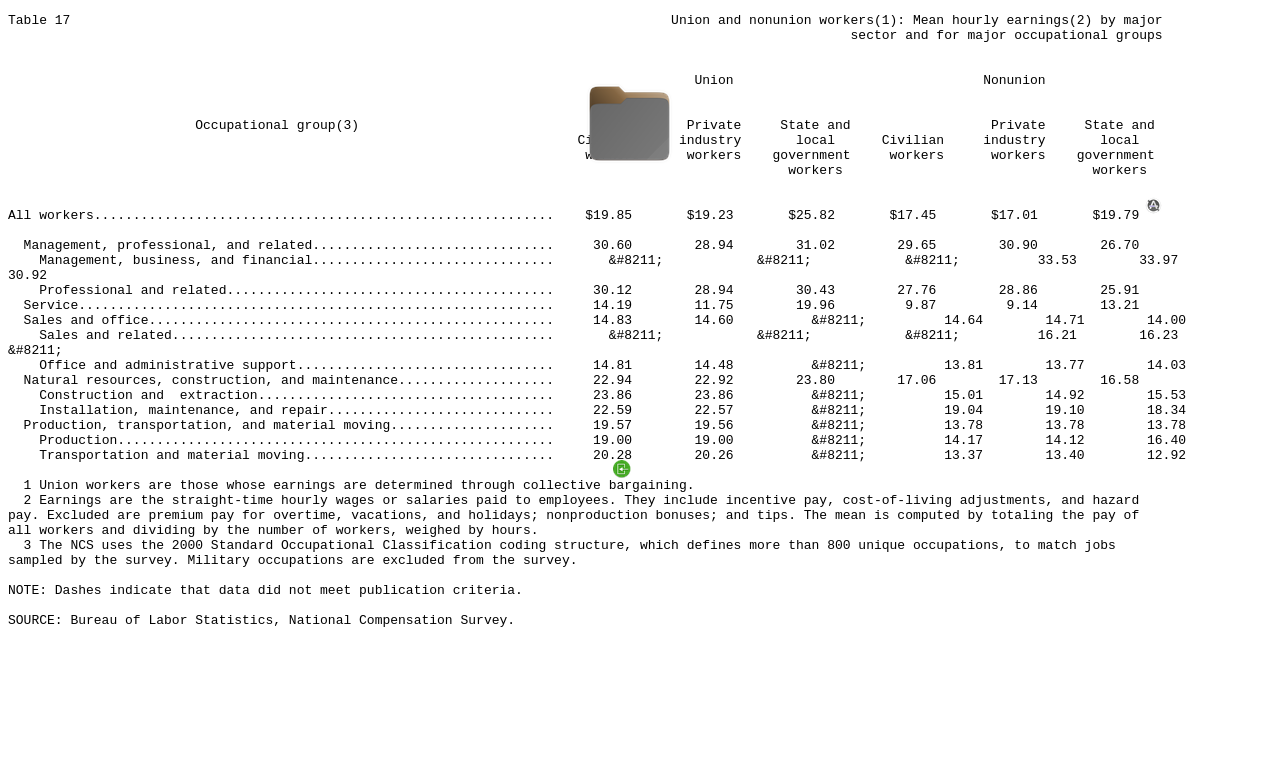 This screenshot has height=764, width=1280. What do you see at coordinates (622, 469) in the screenshot?
I see `log out of the current user session` at bounding box center [622, 469].